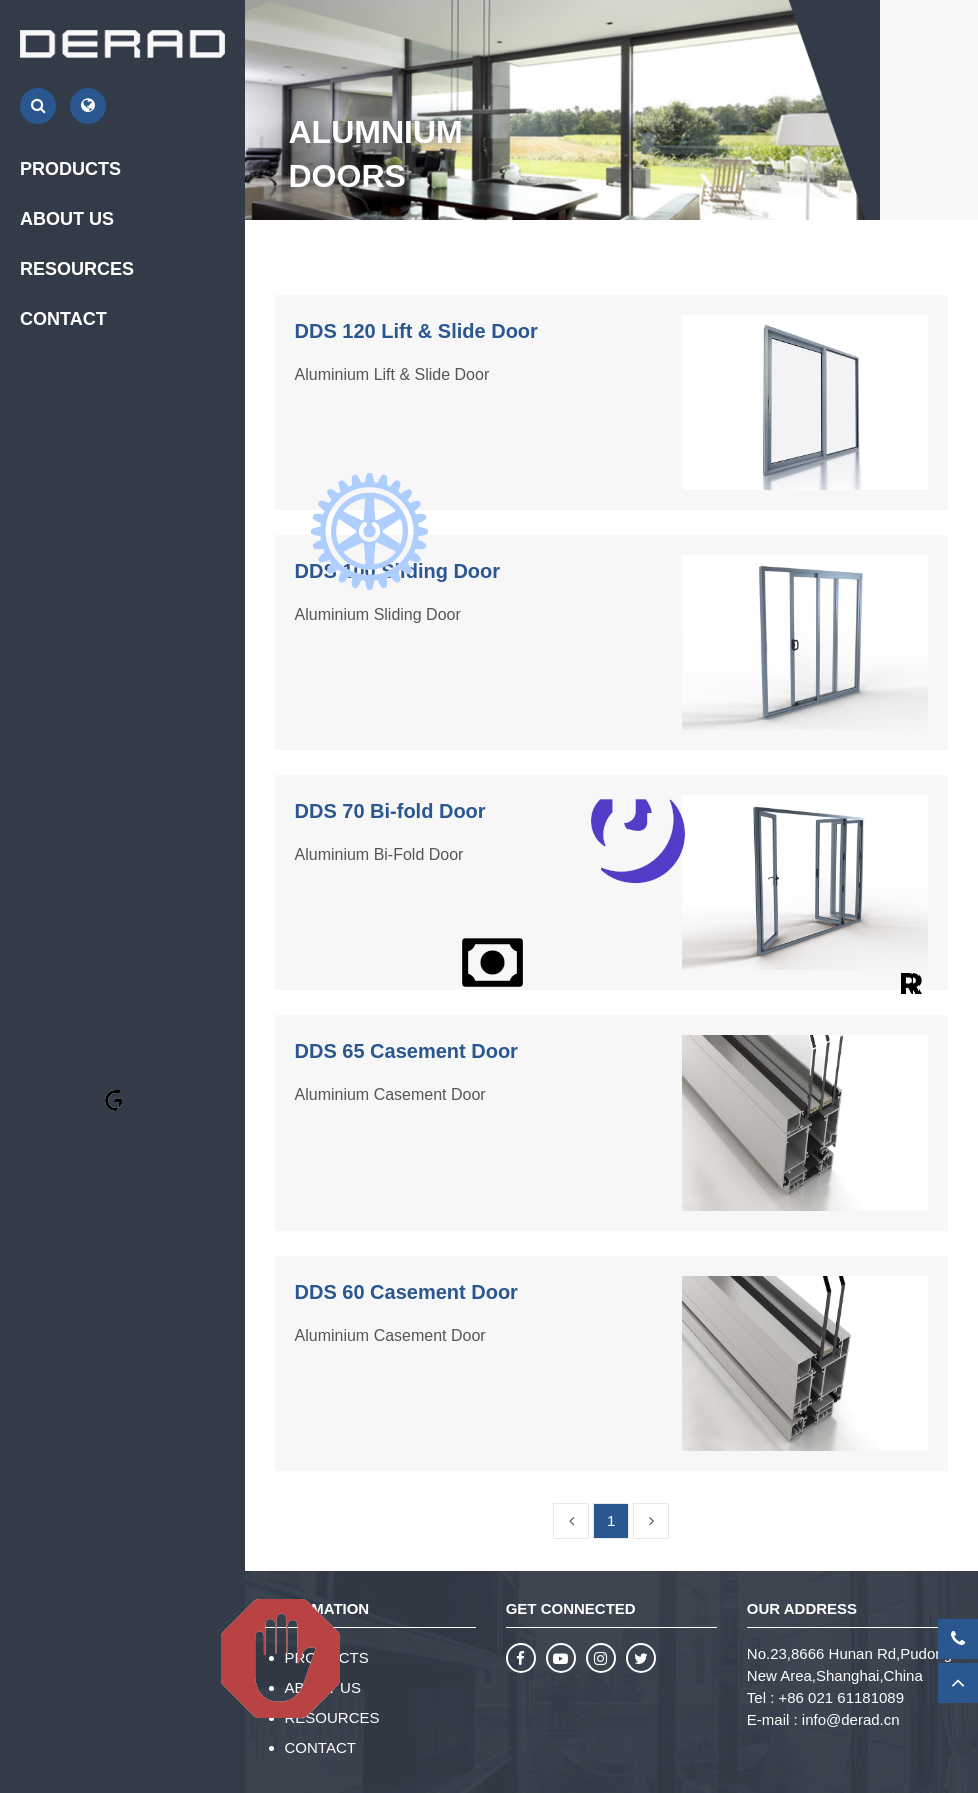  I want to click on visit the Great Learning website or platform, so click(113, 1100).